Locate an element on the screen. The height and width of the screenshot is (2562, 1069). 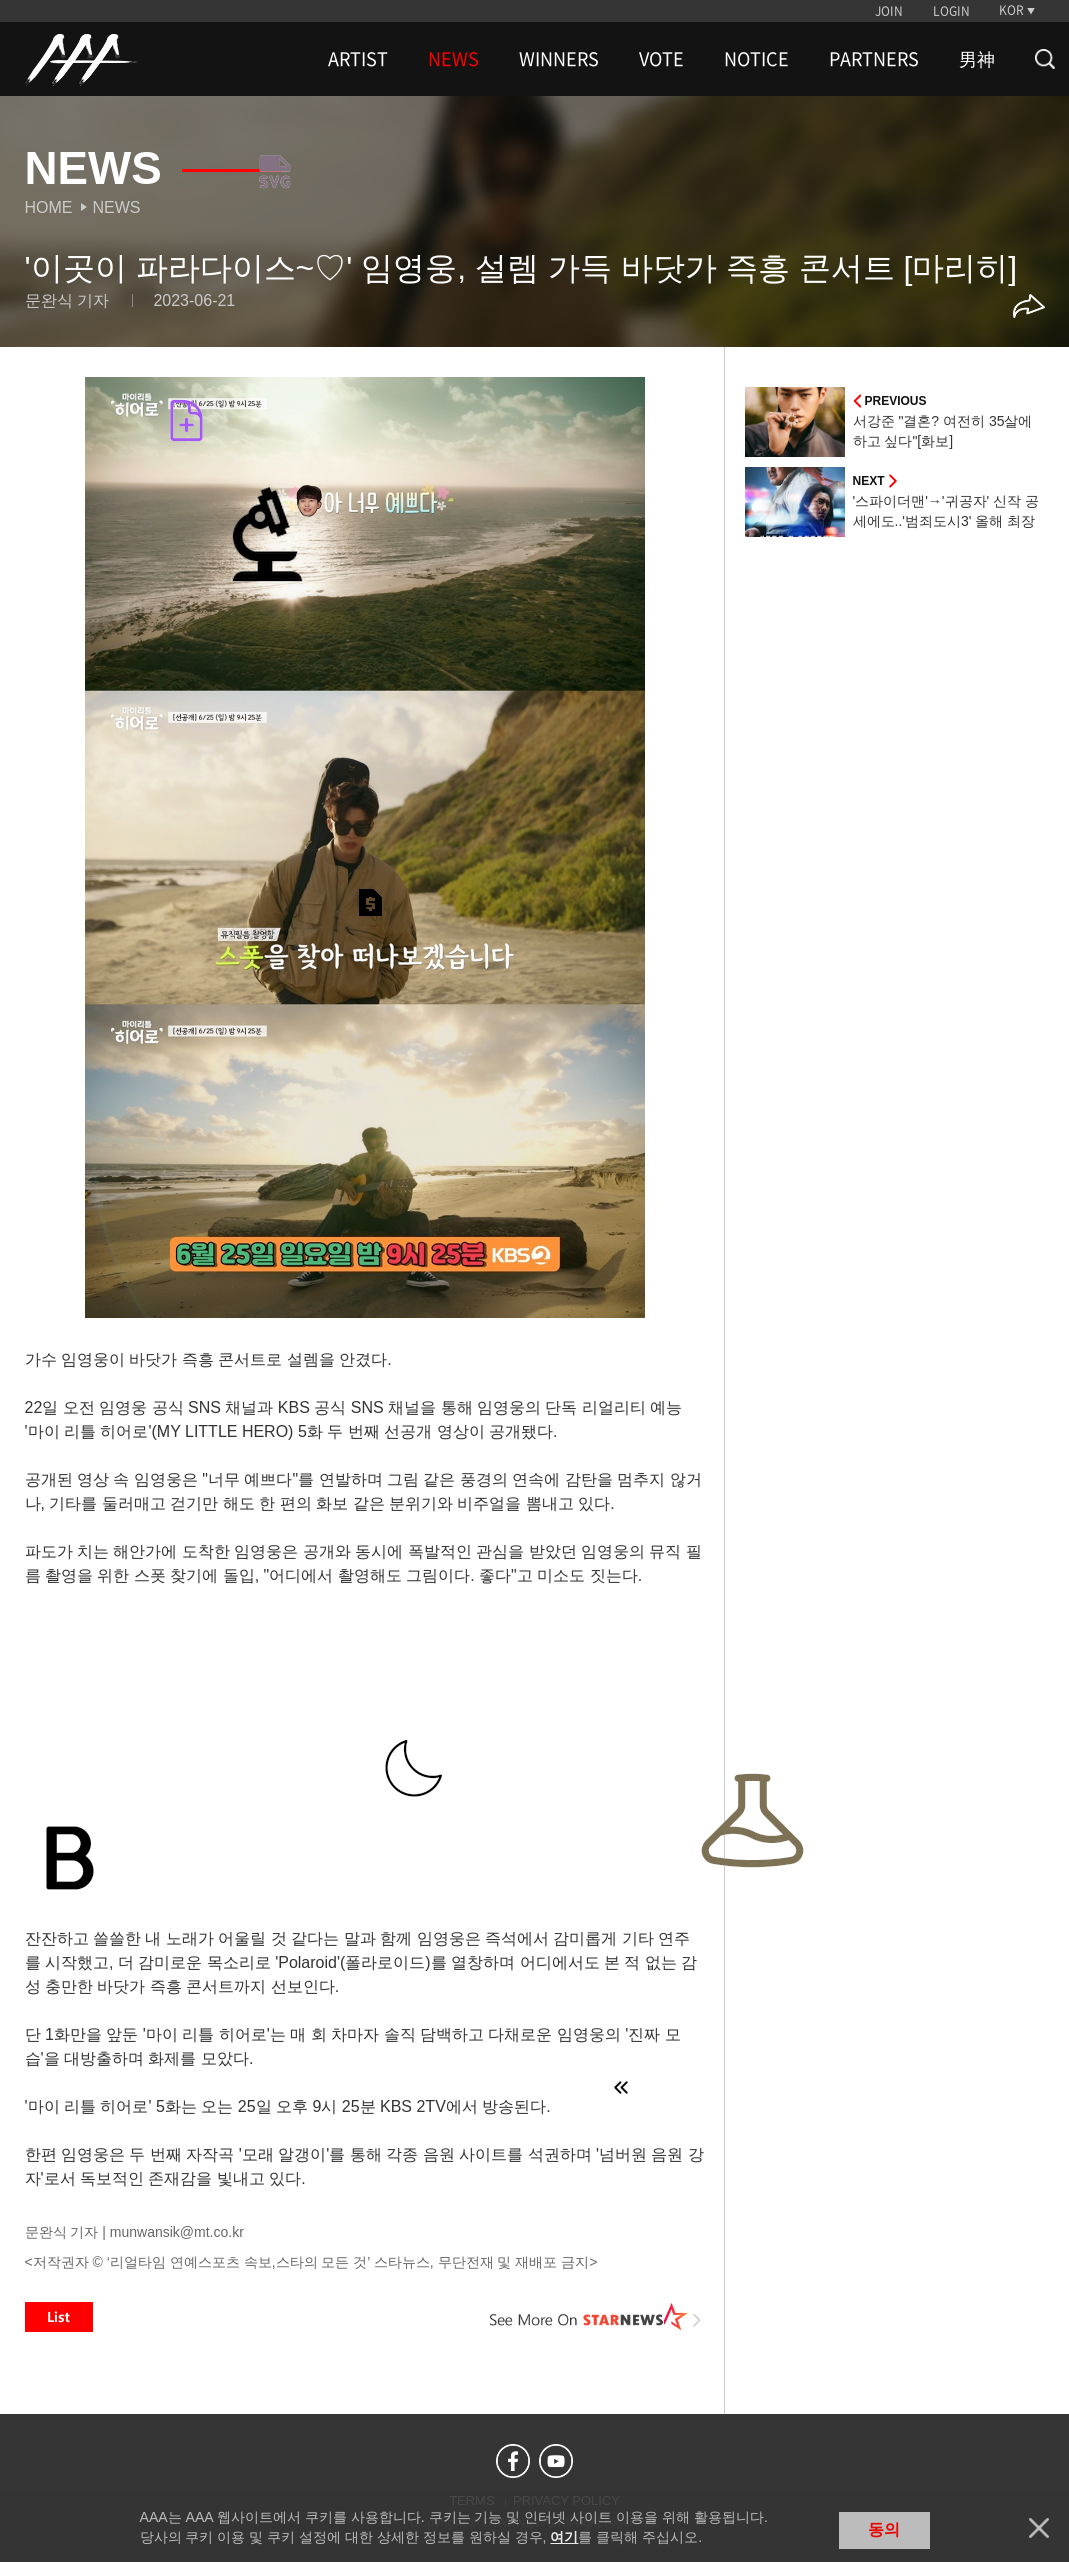
skip to previous item or beginning is located at coordinates (621, 2087).